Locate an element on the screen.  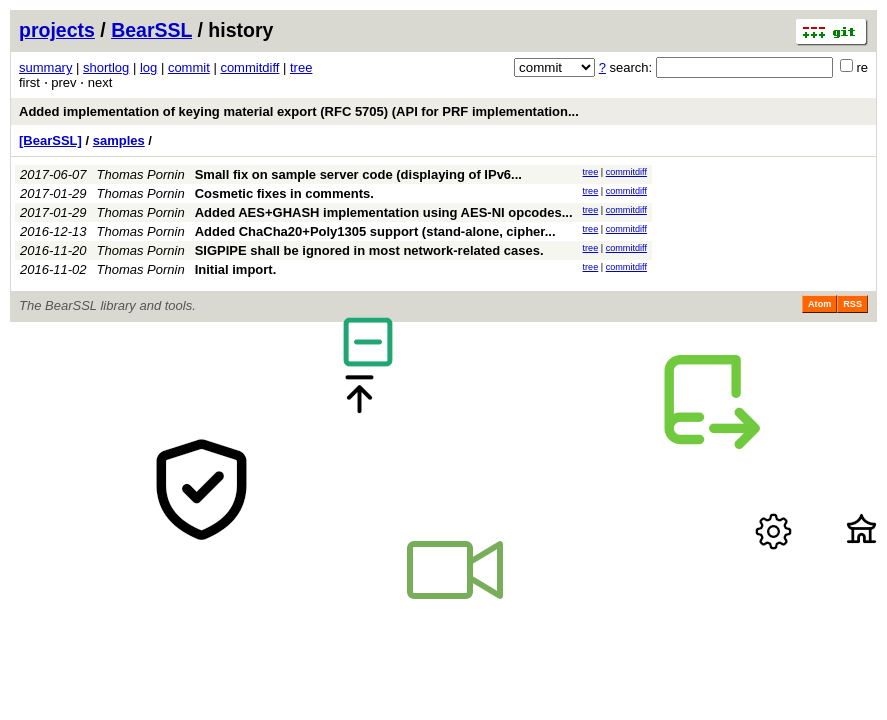
view pavilion or gazebo location is located at coordinates (861, 528).